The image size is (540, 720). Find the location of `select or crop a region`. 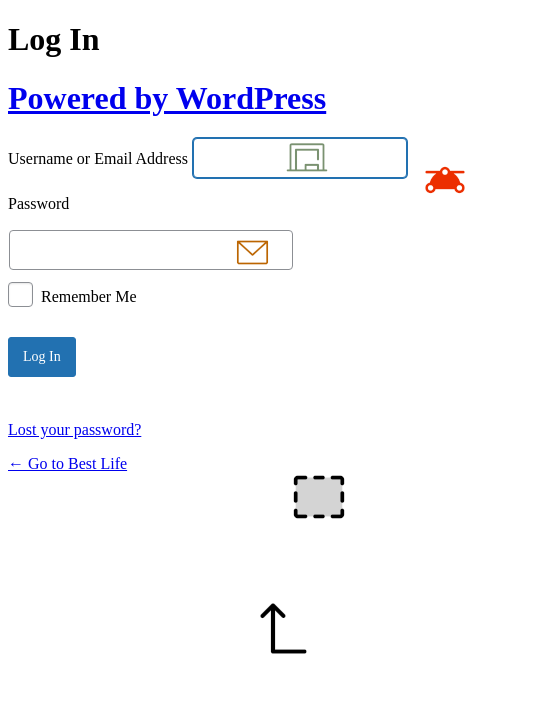

select or crop a region is located at coordinates (319, 497).